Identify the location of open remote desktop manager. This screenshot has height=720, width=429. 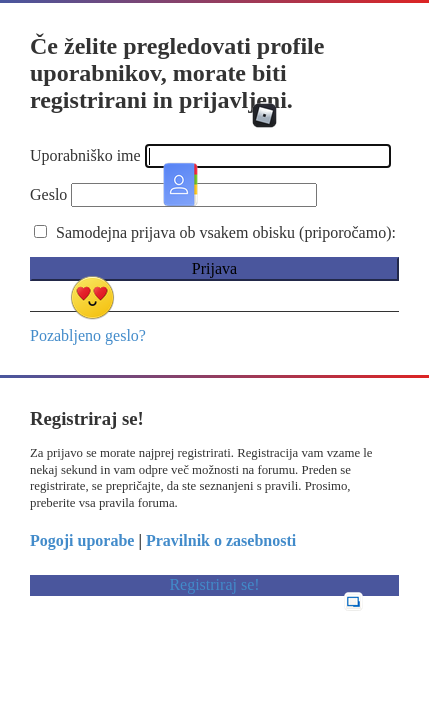
(353, 601).